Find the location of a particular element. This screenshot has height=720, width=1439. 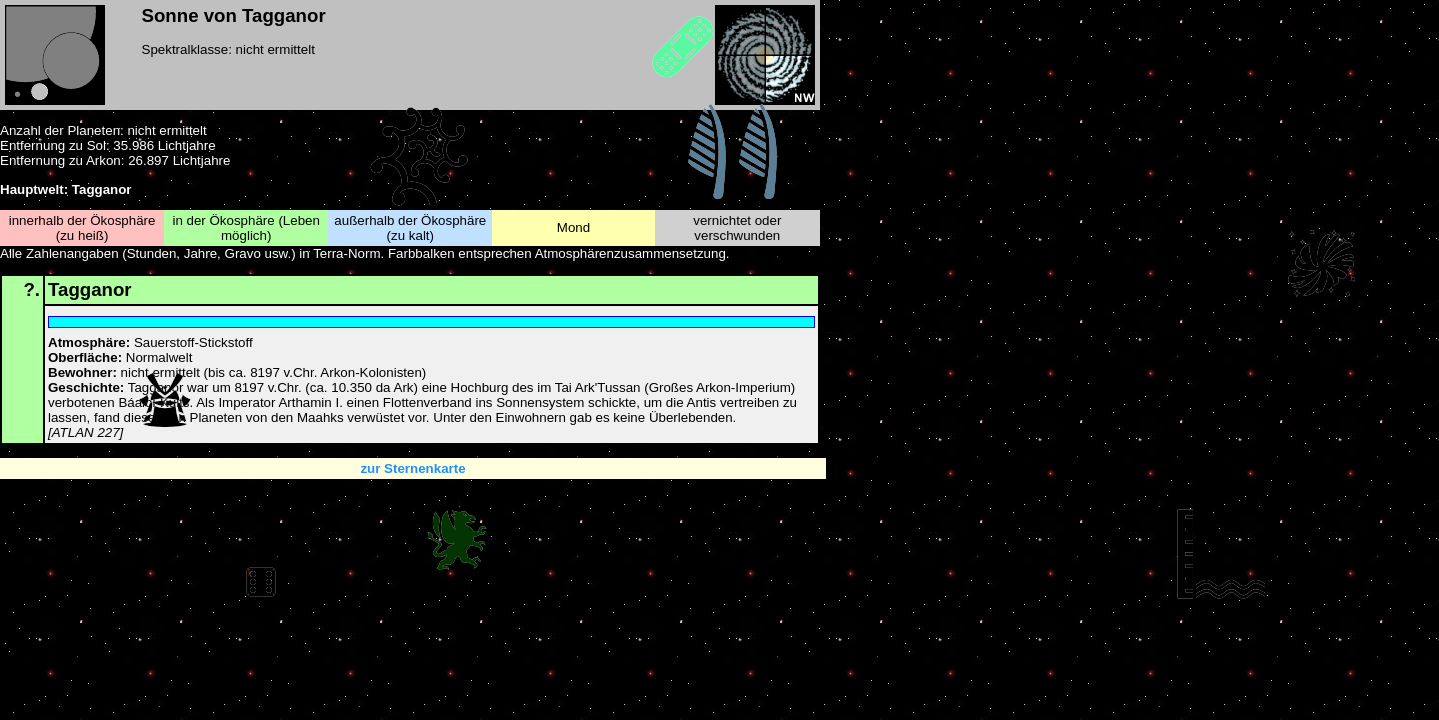

access first aid or medical settings is located at coordinates (682, 46).